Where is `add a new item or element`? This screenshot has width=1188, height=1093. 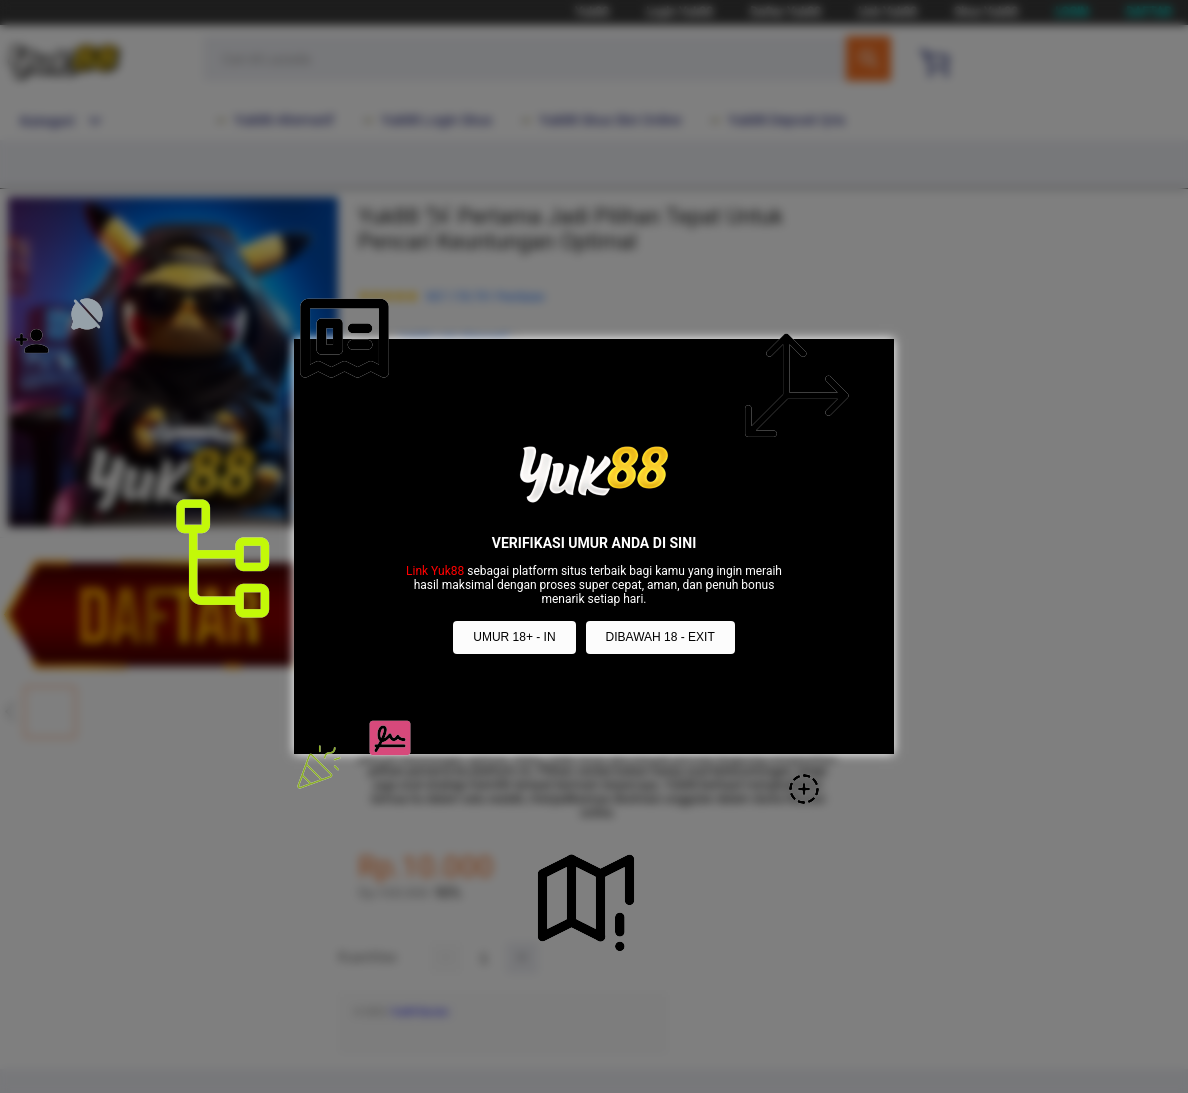
add a new item or element is located at coordinates (804, 789).